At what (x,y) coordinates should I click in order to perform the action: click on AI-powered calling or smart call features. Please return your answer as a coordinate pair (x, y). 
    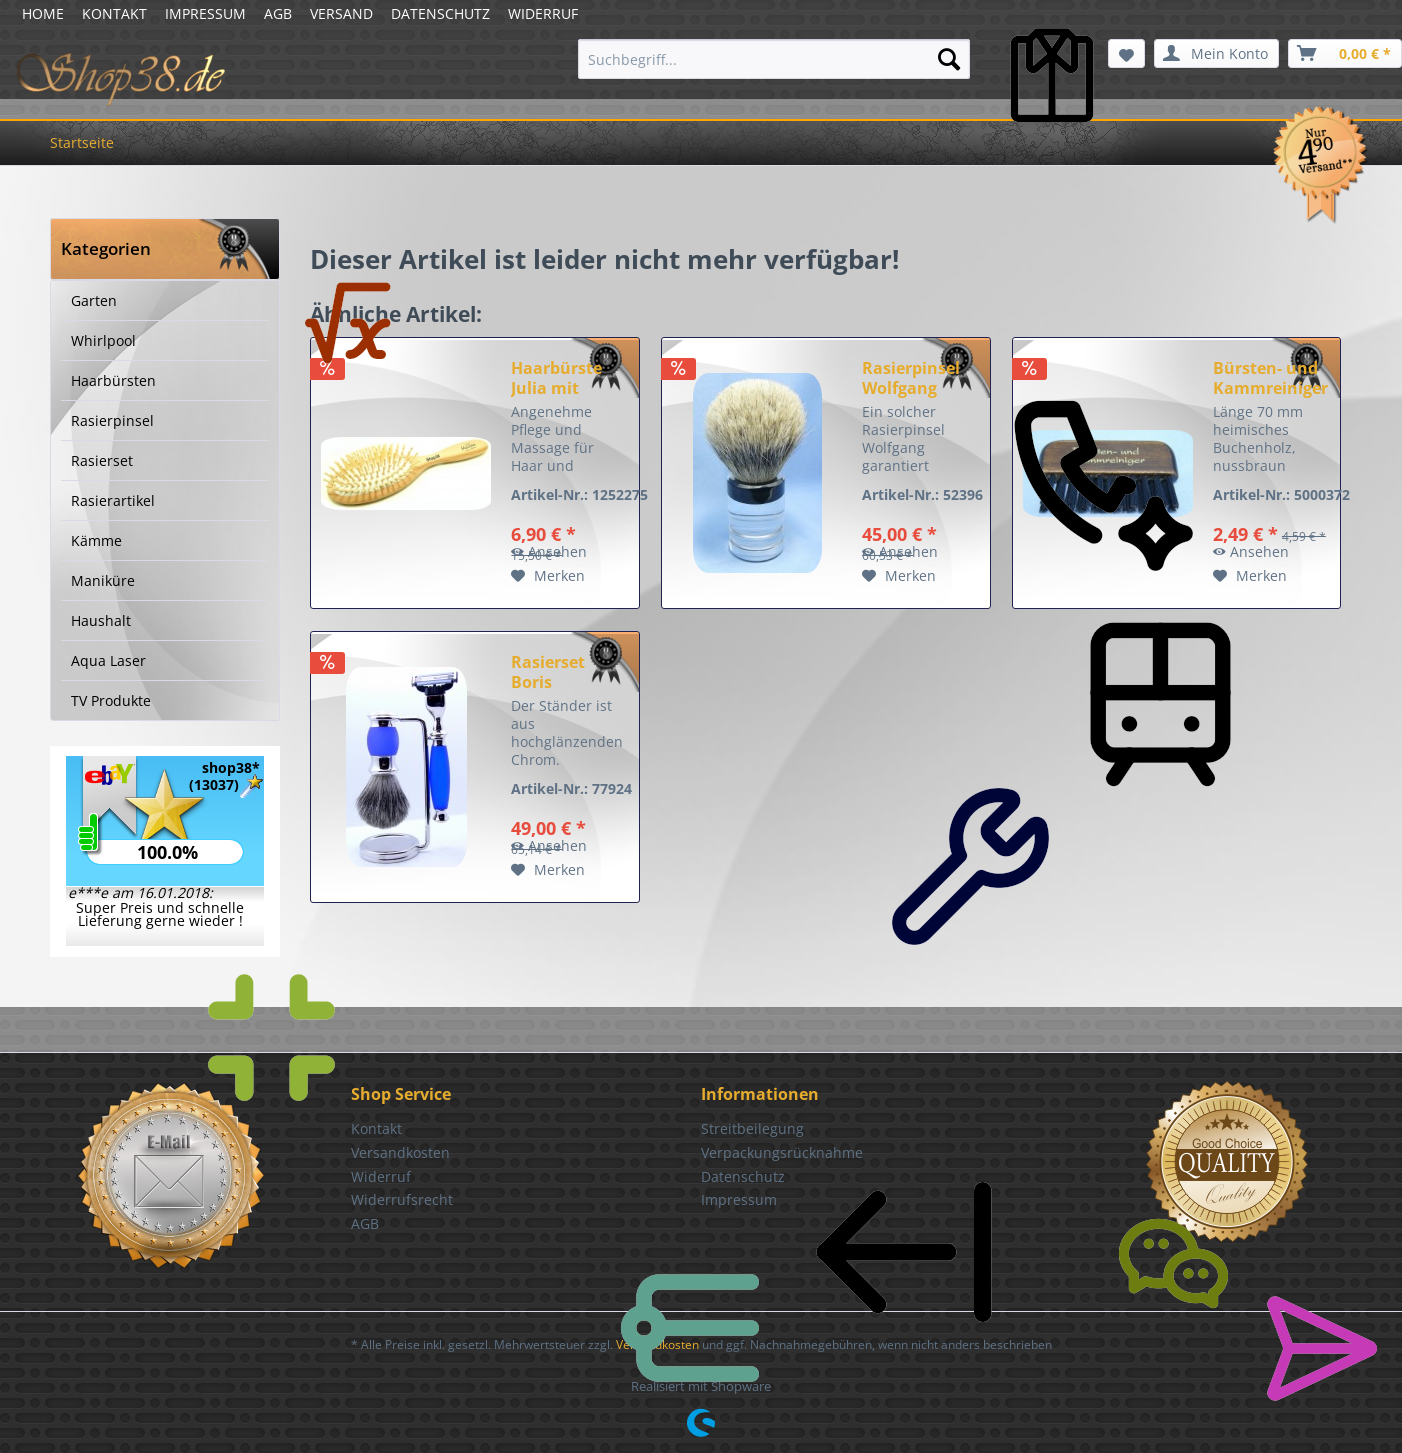
    Looking at the image, I should click on (1097, 475).